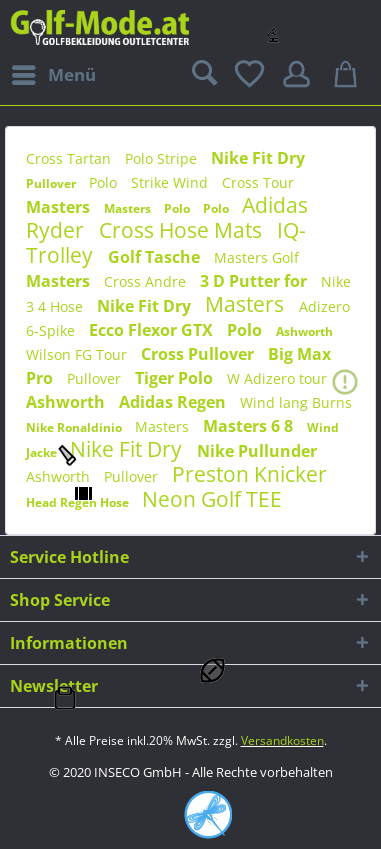  What do you see at coordinates (65, 698) in the screenshot?
I see `copy to clipboard` at bounding box center [65, 698].